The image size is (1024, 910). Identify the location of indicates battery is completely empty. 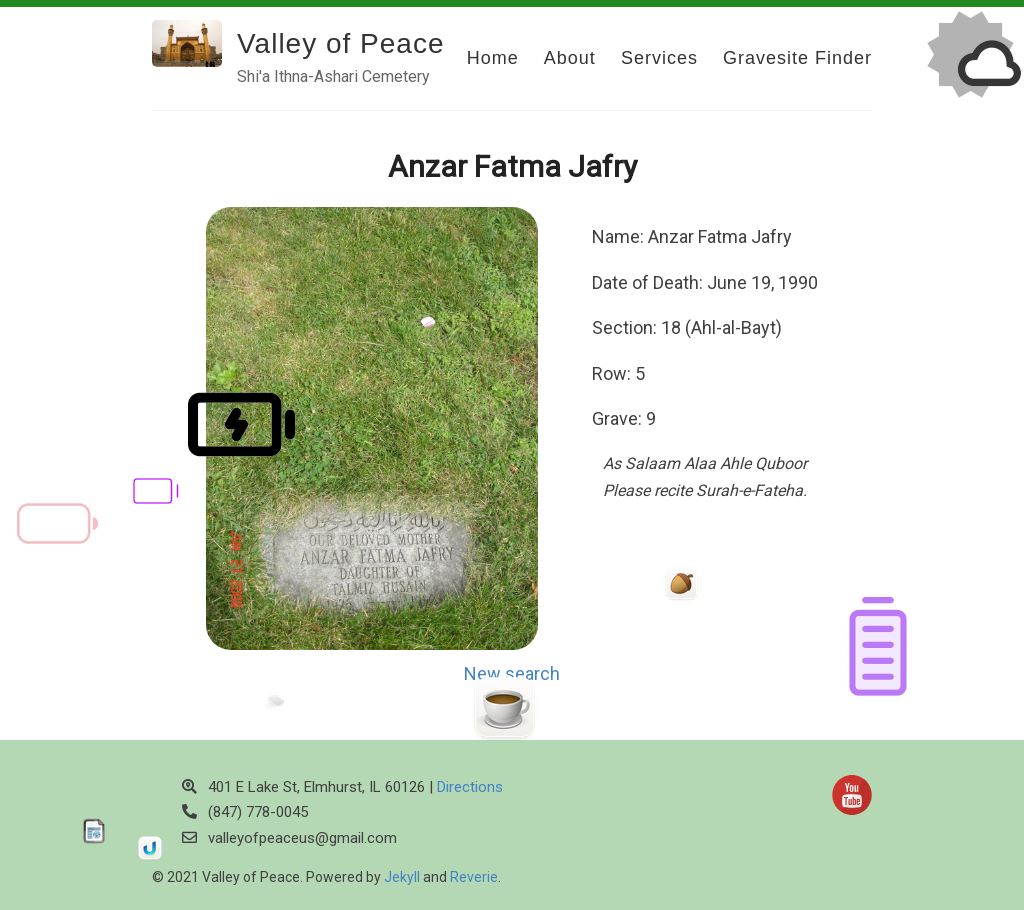
(57, 523).